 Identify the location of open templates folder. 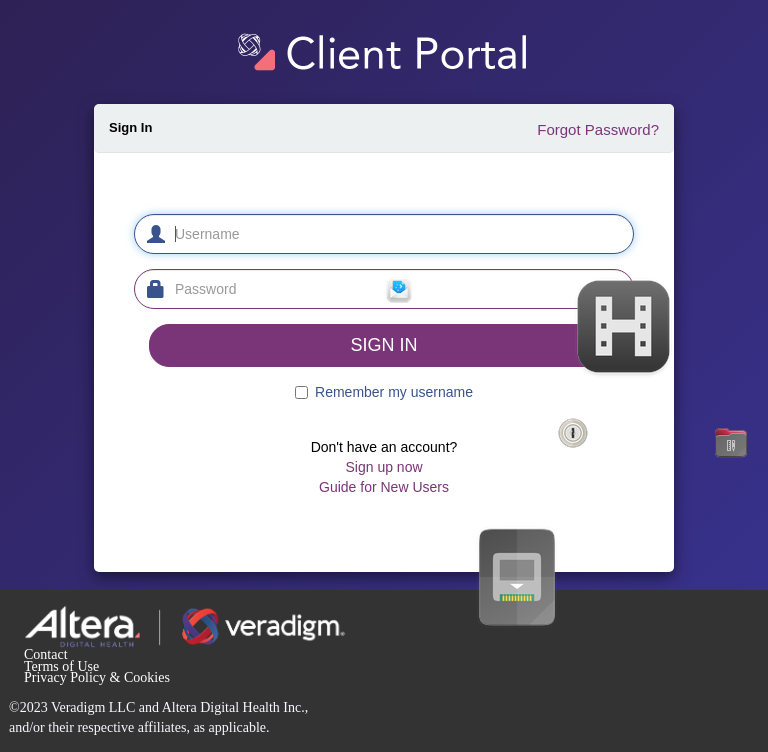
(731, 442).